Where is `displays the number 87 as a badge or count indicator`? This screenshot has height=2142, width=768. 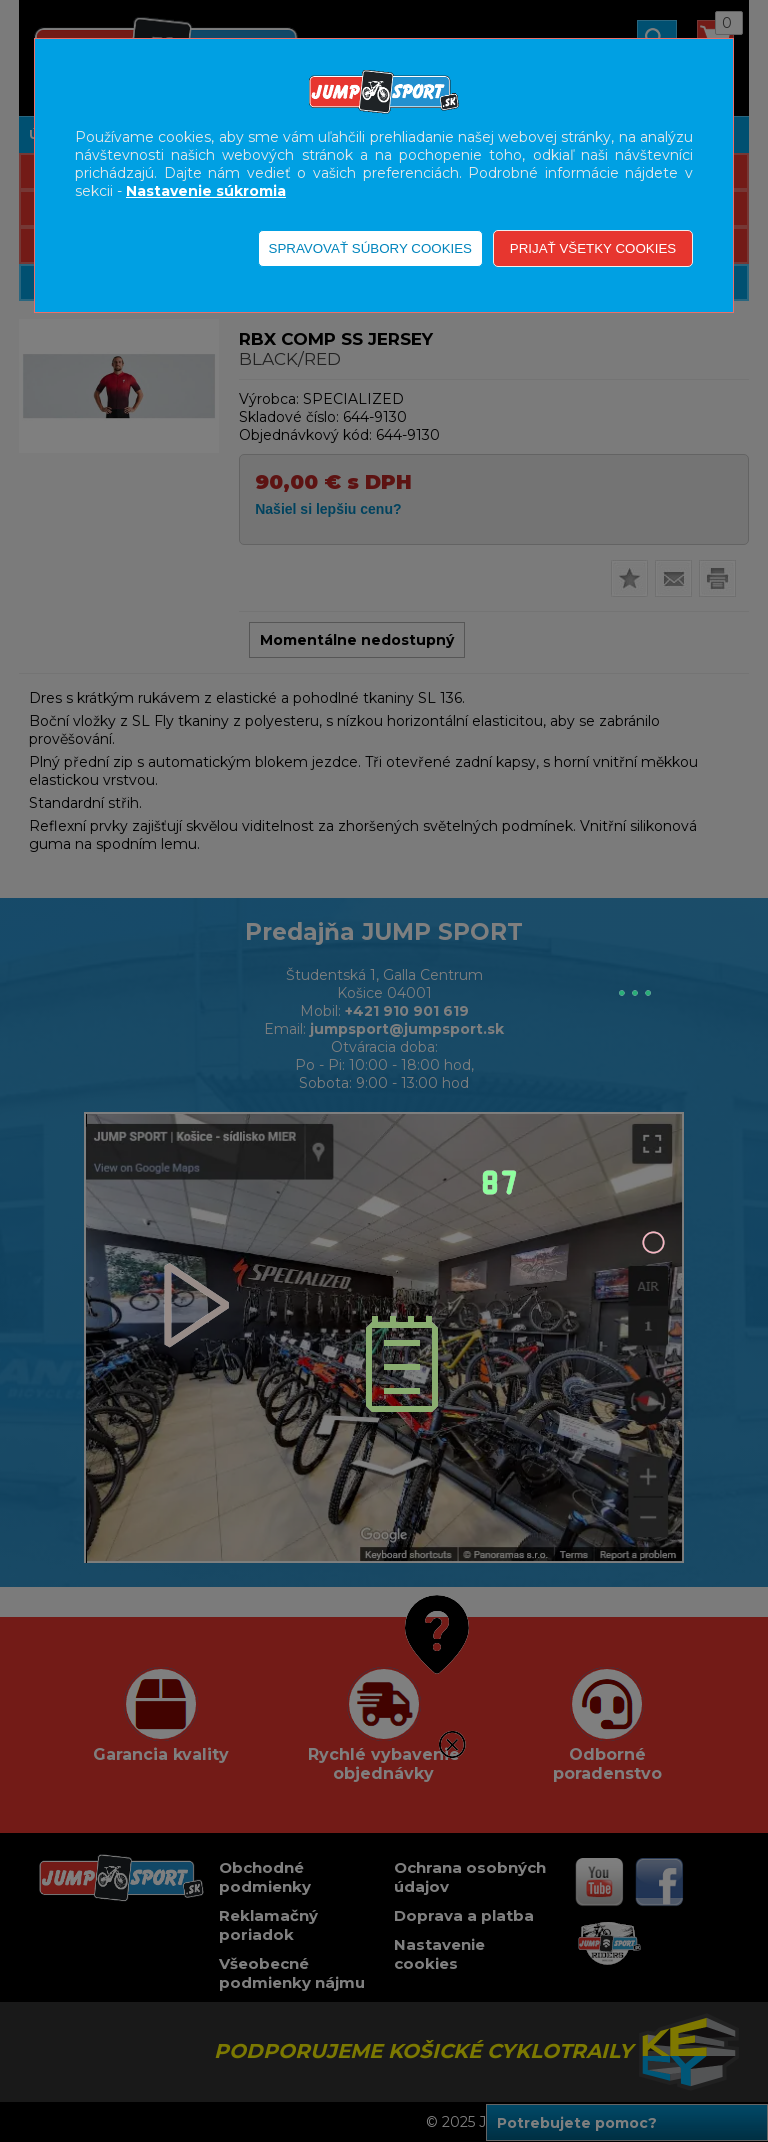
displays the number 87 as a badge or count indicator is located at coordinates (499, 1182).